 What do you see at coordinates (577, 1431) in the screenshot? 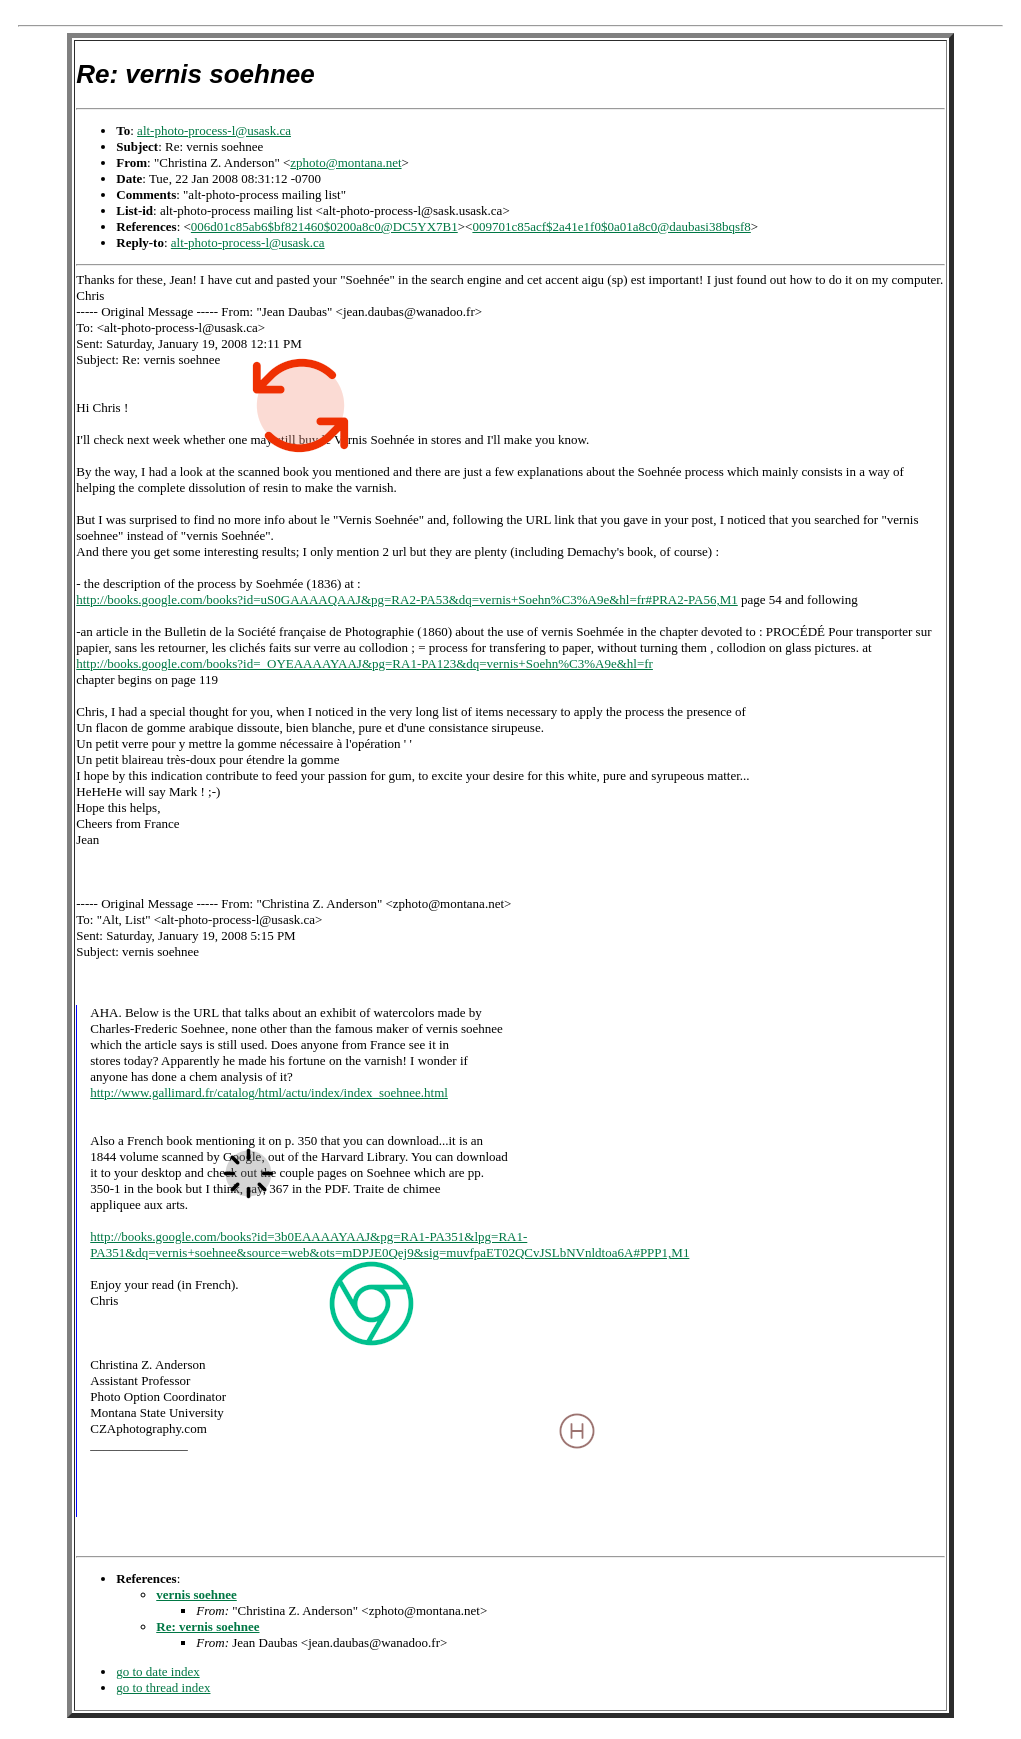
I see `indicates a hospital or helipad location` at bounding box center [577, 1431].